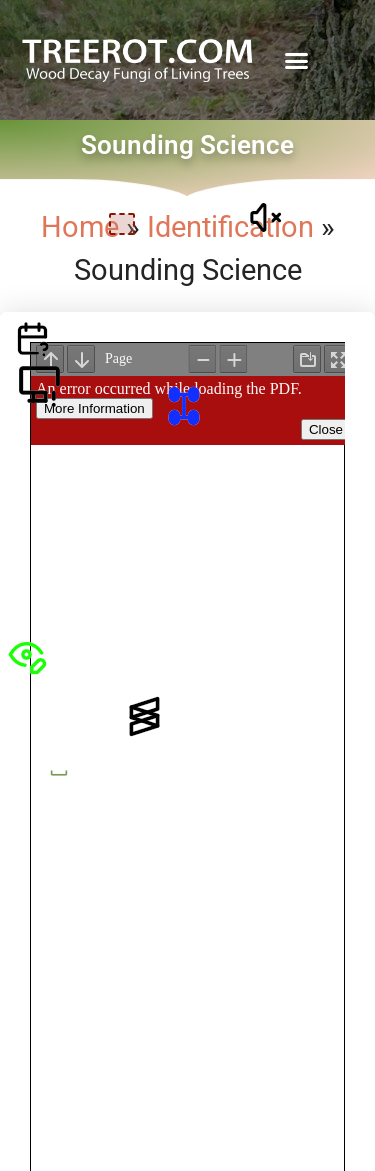 This screenshot has width=375, height=1171. What do you see at coordinates (144, 716) in the screenshot?
I see `open sublime text editor` at bounding box center [144, 716].